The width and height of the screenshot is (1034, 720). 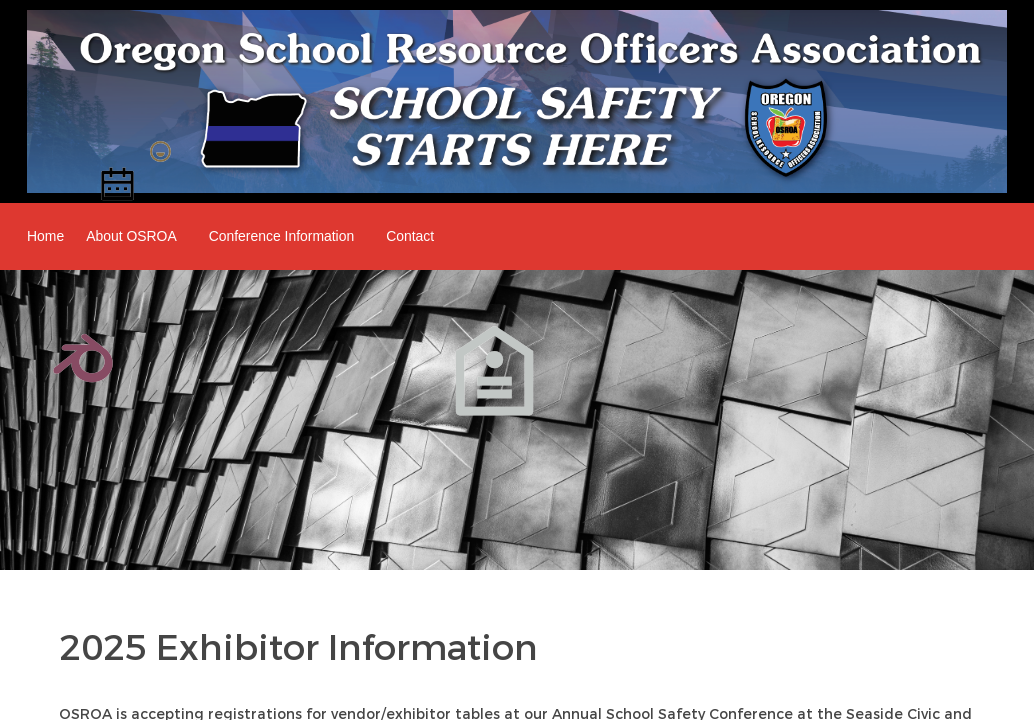 I want to click on view product pricing or tag details, so click(x=494, y=372).